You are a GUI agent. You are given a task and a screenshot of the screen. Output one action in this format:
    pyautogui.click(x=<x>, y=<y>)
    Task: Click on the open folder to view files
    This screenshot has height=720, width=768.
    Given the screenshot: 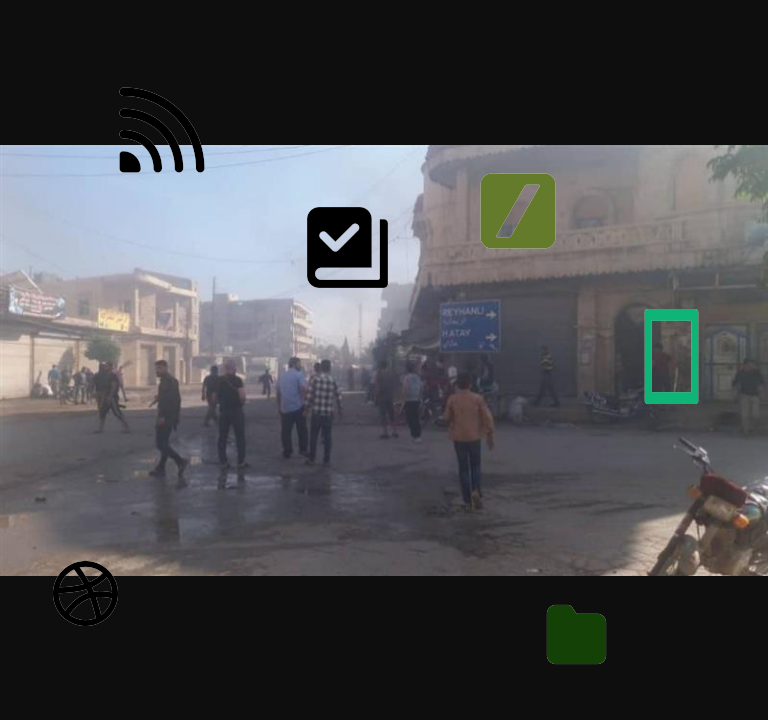 What is the action you would take?
    pyautogui.click(x=576, y=634)
    